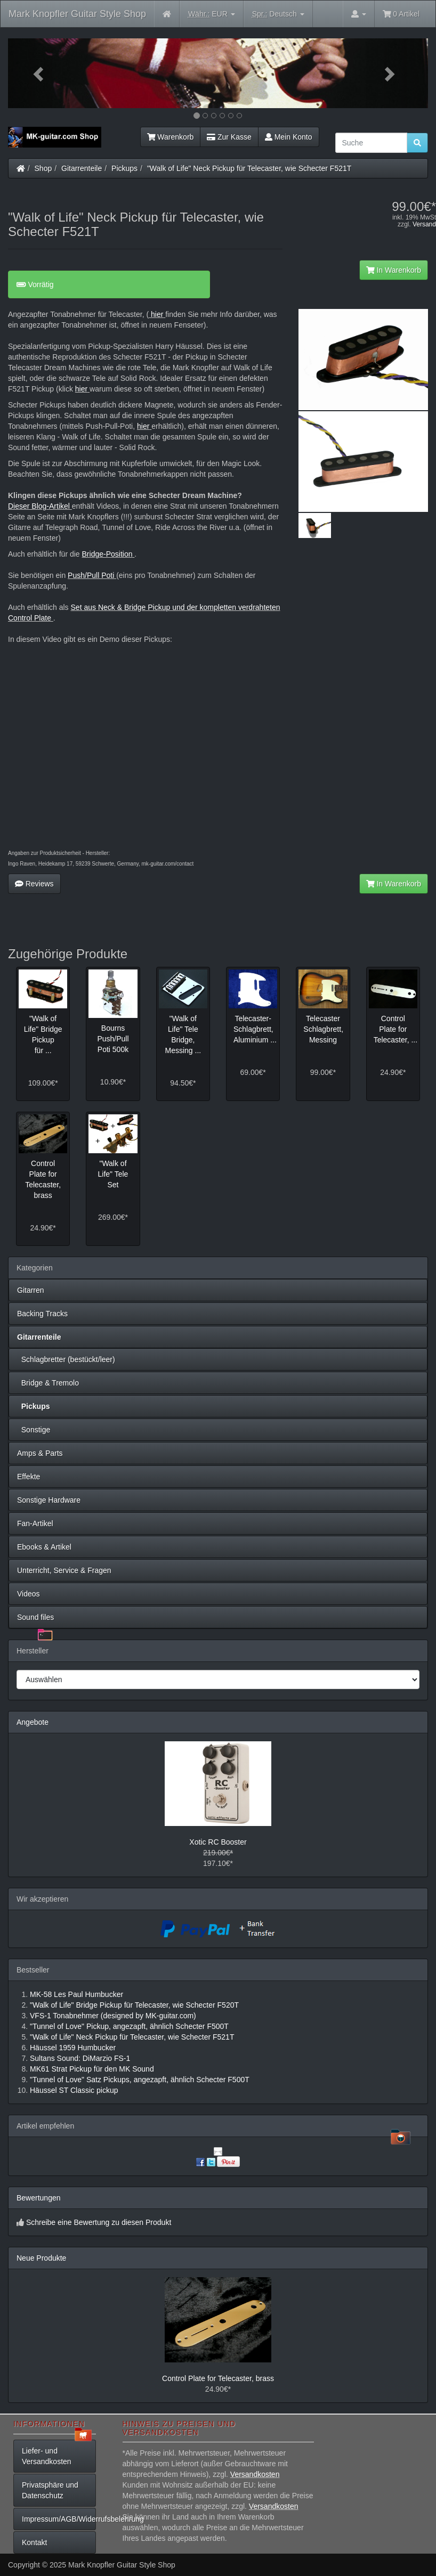 This screenshot has height=2576, width=436. Describe the element at coordinates (83, 2435) in the screenshot. I see `open bullguard antivirus folder` at that location.